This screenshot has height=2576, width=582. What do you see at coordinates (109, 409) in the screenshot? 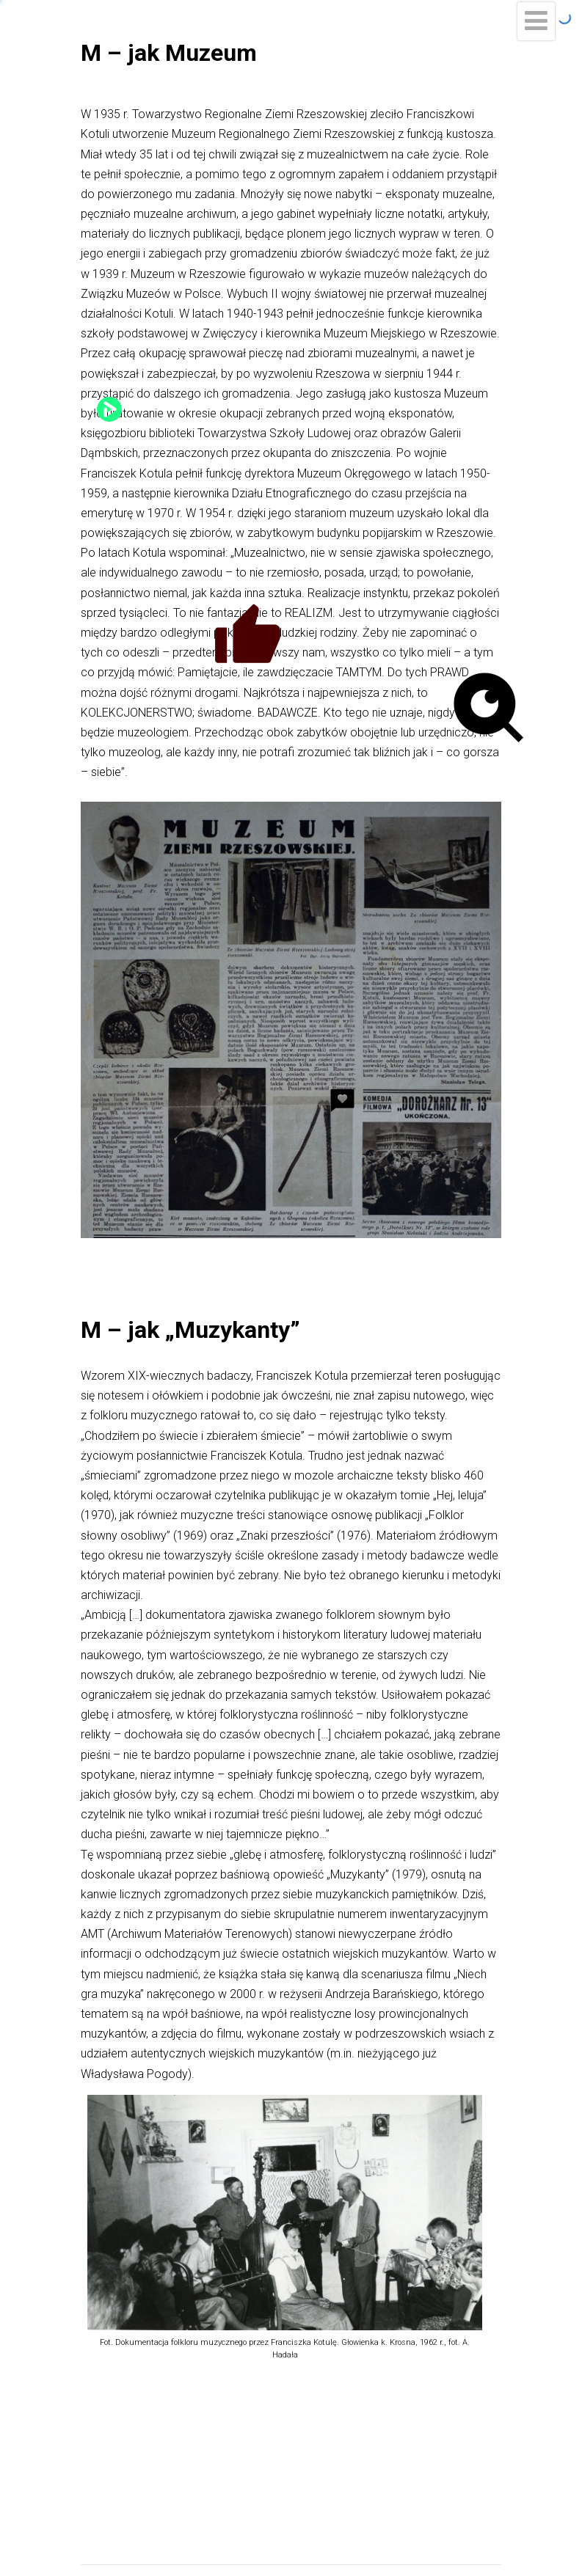
I see `open GoCD continuous delivery dashboard` at bounding box center [109, 409].